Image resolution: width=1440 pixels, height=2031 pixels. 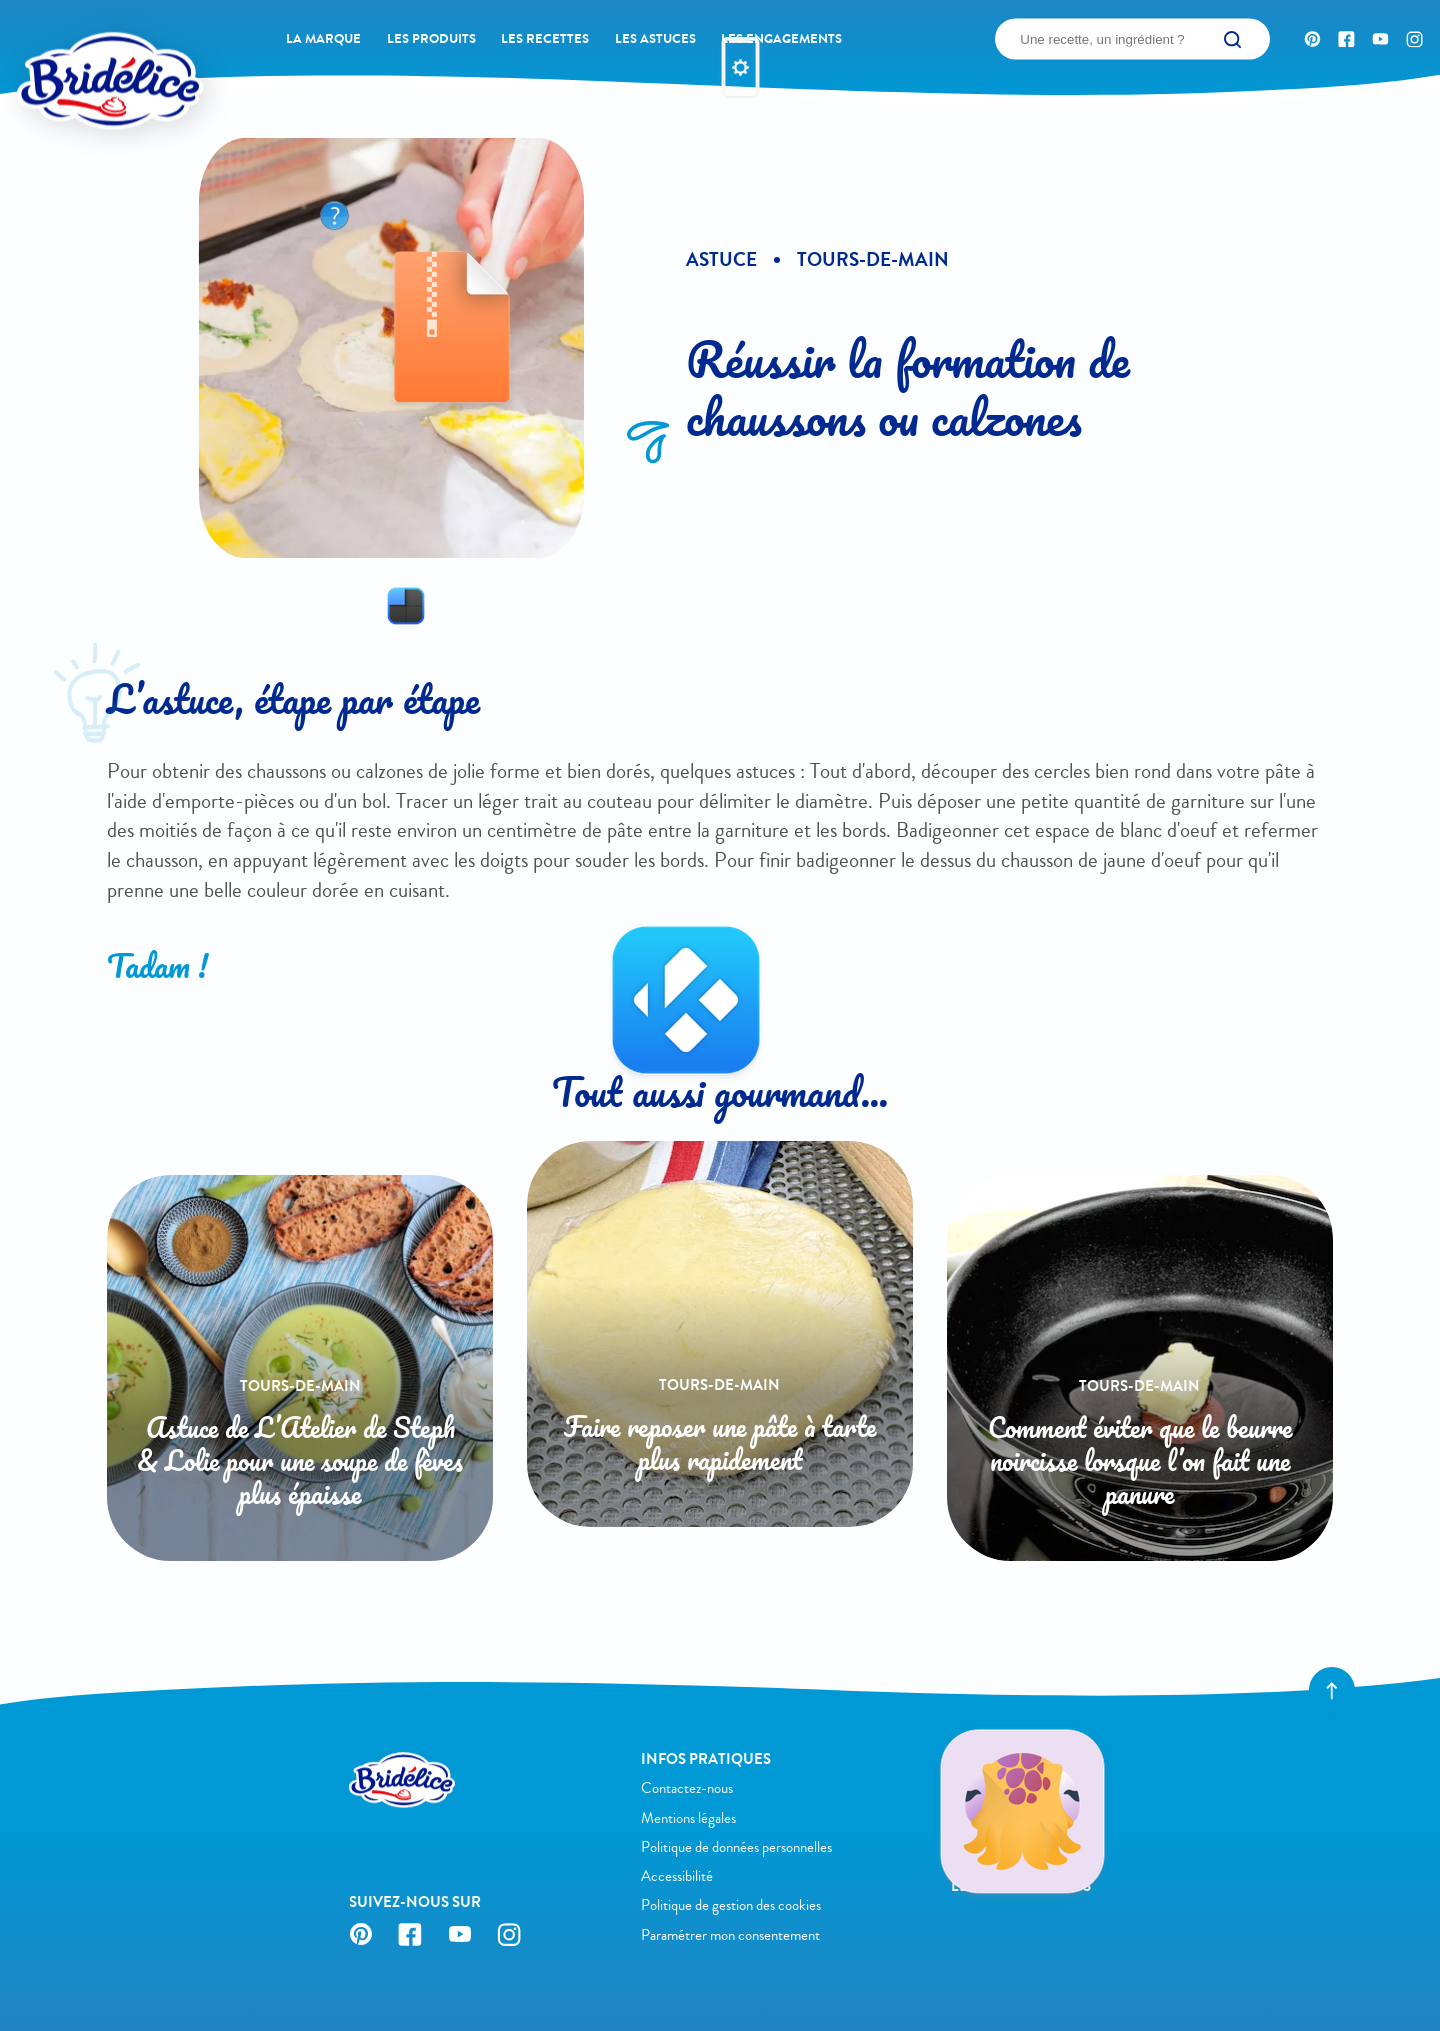 I want to click on an ARJ compressed archive file, so click(x=452, y=330).